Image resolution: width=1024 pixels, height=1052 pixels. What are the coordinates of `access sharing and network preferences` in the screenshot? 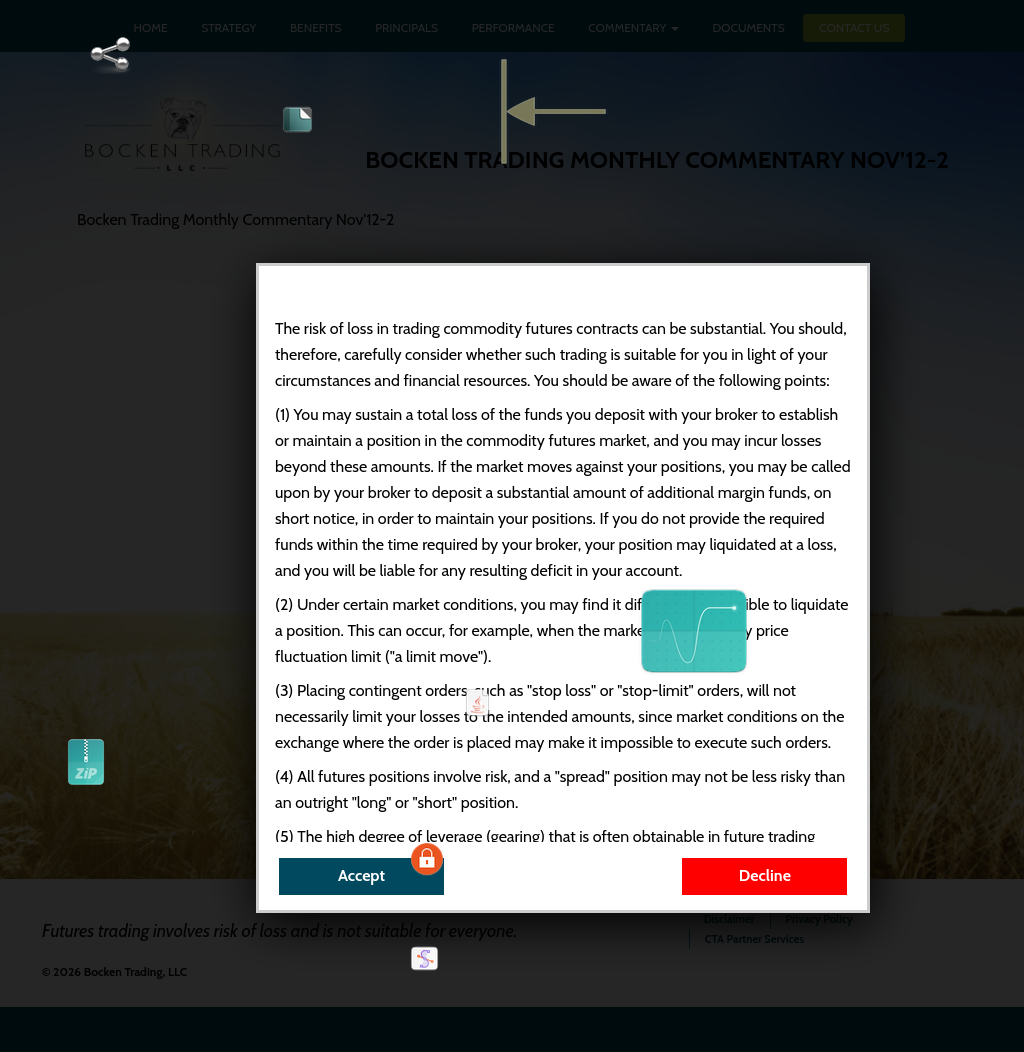 It's located at (109, 52).